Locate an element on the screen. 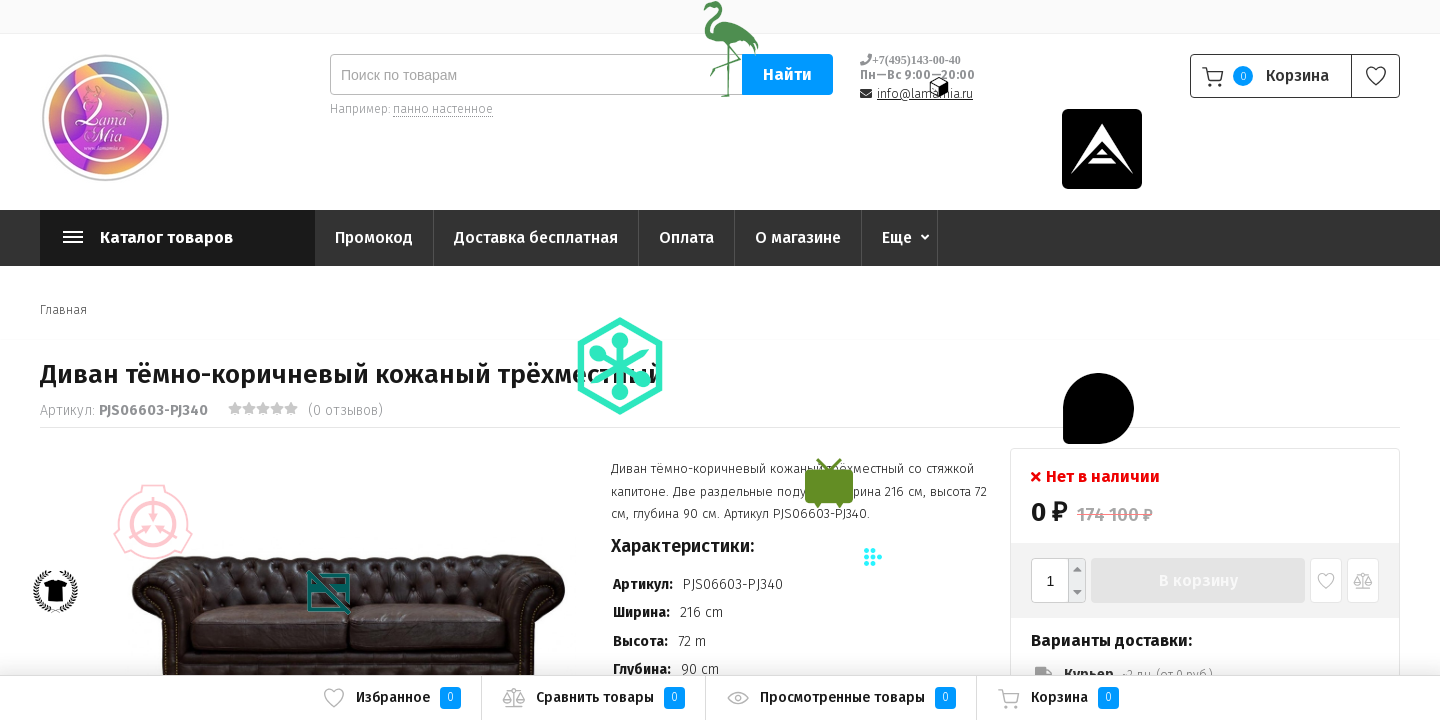 Image resolution: width=1440 pixels, height=720 pixels. ark ecosystem logo is located at coordinates (1102, 149).